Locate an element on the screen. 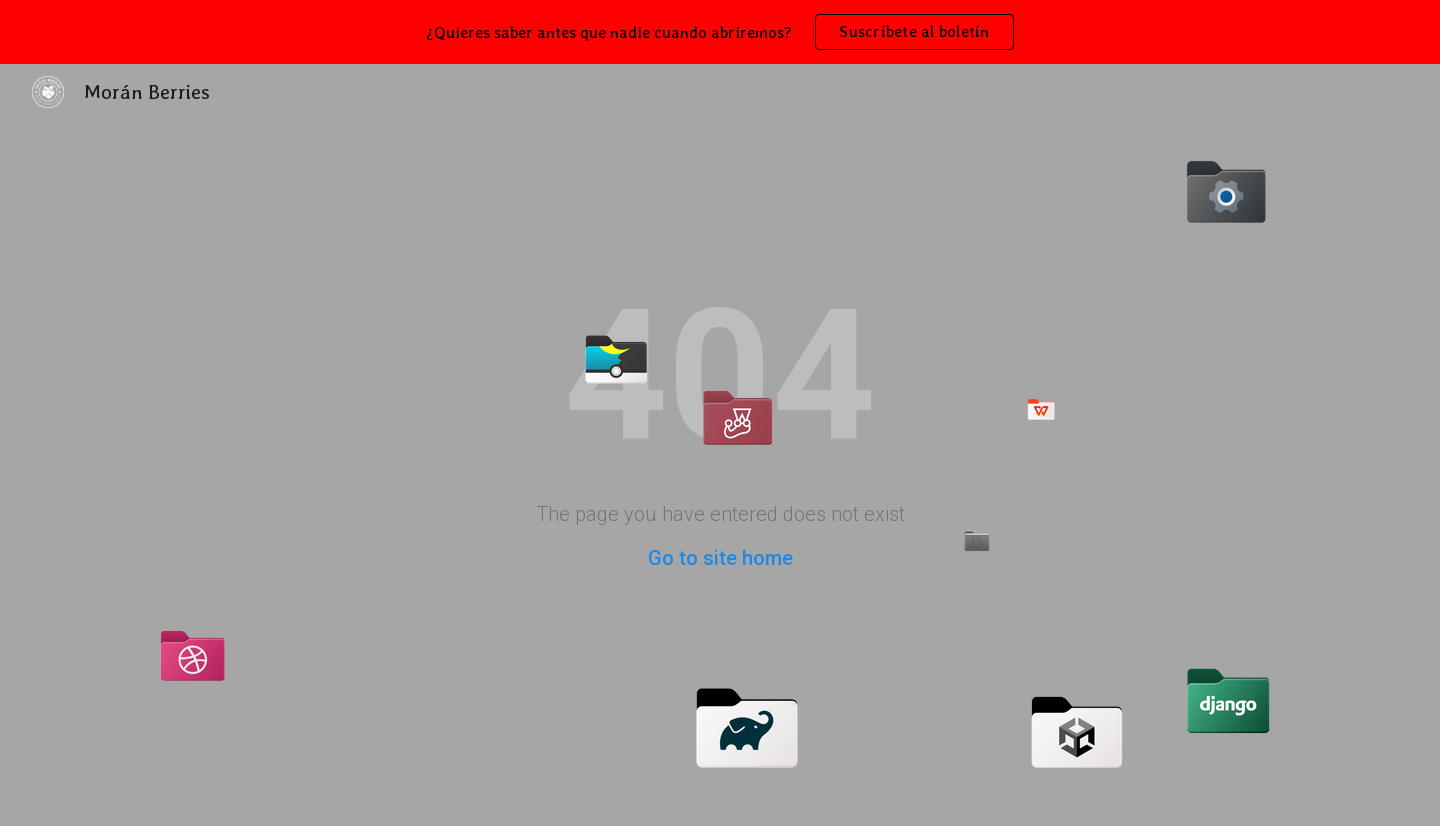  folder containing jest testing framework files is located at coordinates (737, 419).